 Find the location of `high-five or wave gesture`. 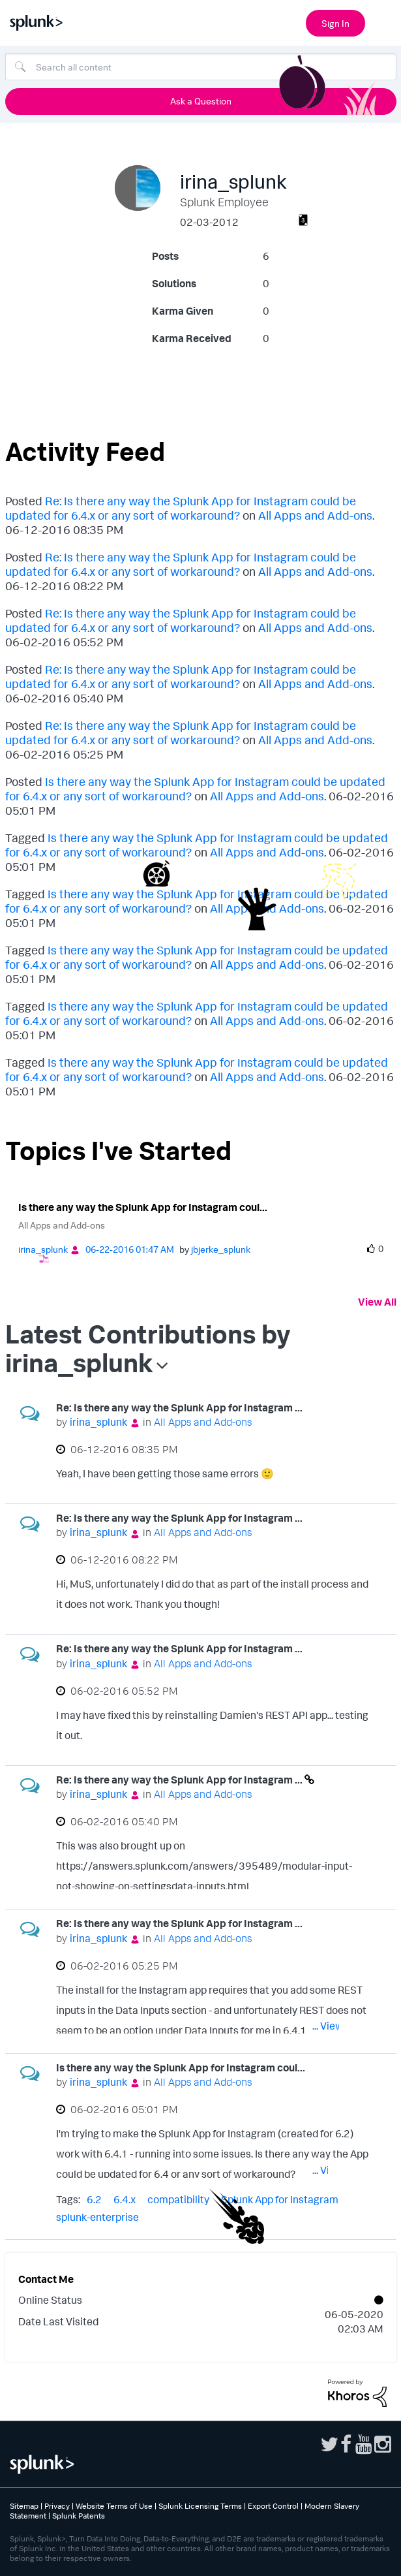

high-five or wave gesture is located at coordinates (256, 909).